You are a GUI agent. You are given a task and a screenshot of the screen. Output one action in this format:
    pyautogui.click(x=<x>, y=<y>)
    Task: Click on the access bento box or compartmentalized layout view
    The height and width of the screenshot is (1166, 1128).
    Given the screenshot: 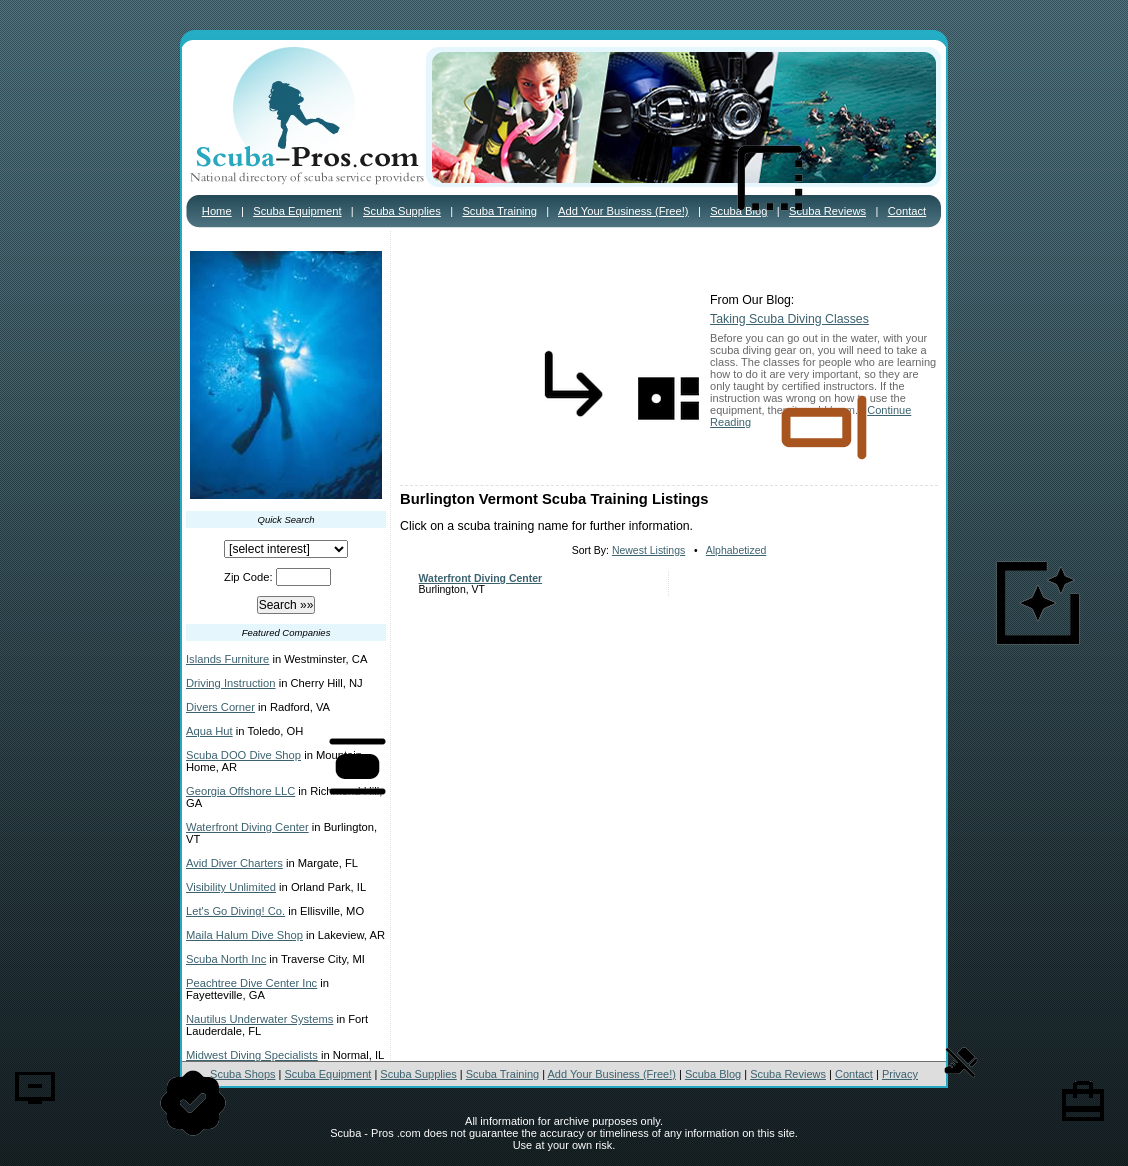 What is the action you would take?
    pyautogui.click(x=668, y=398)
    